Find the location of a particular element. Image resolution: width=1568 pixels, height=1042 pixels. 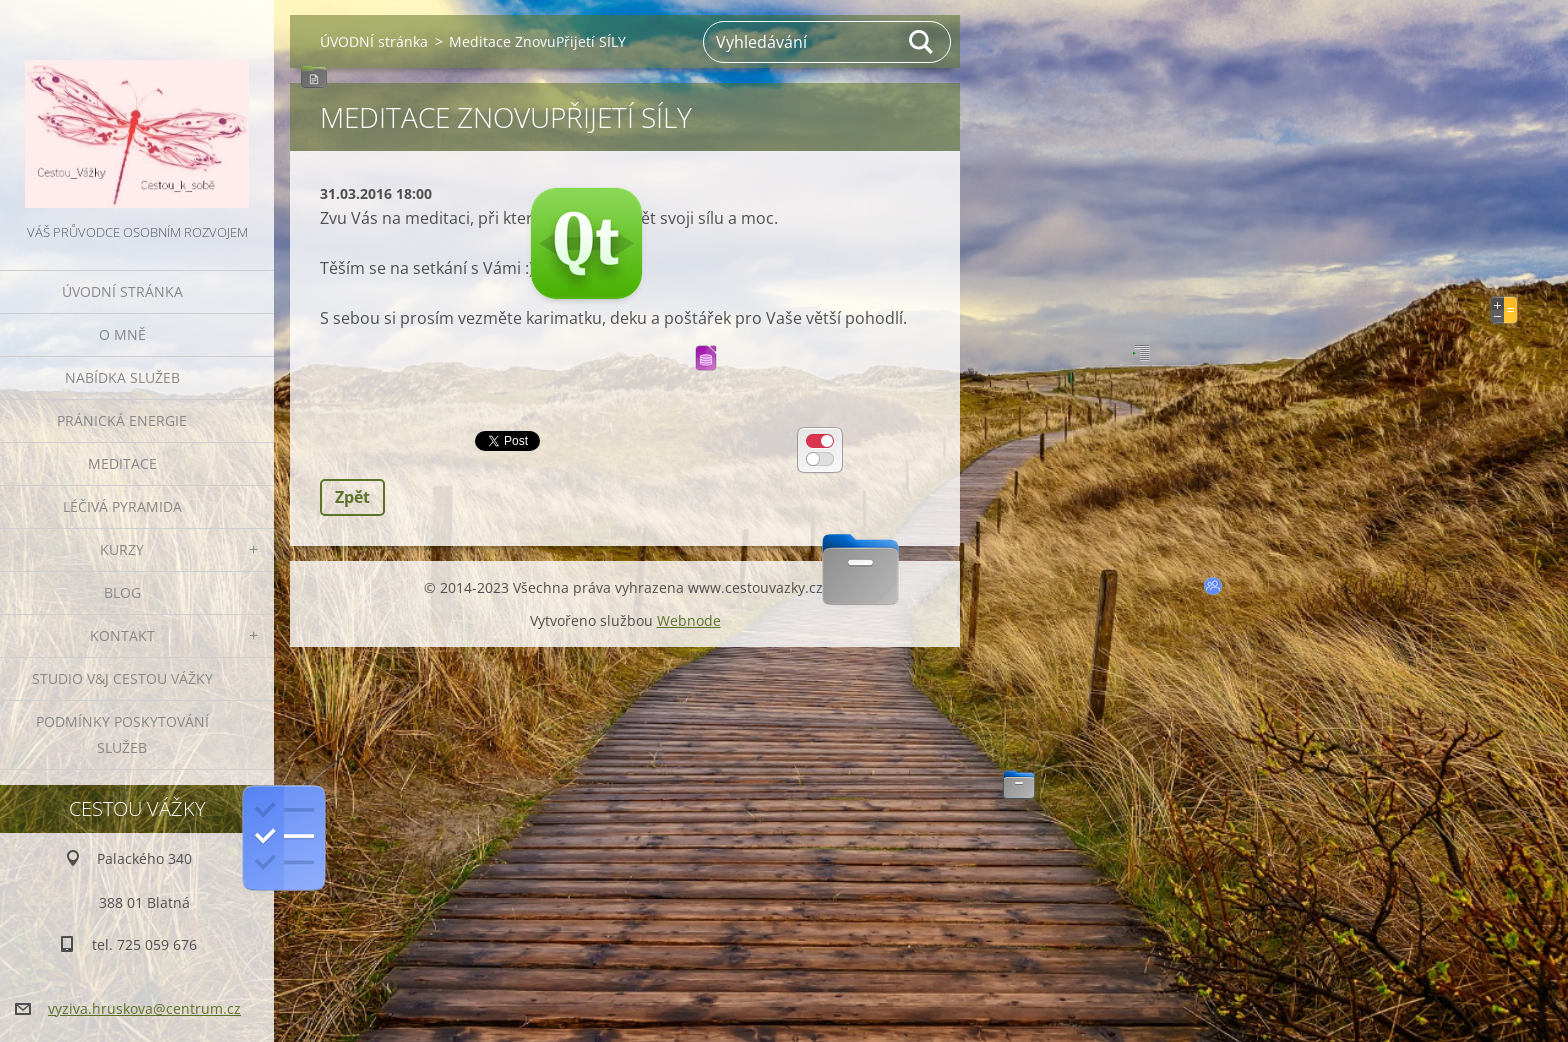

access your documents folder is located at coordinates (314, 76).